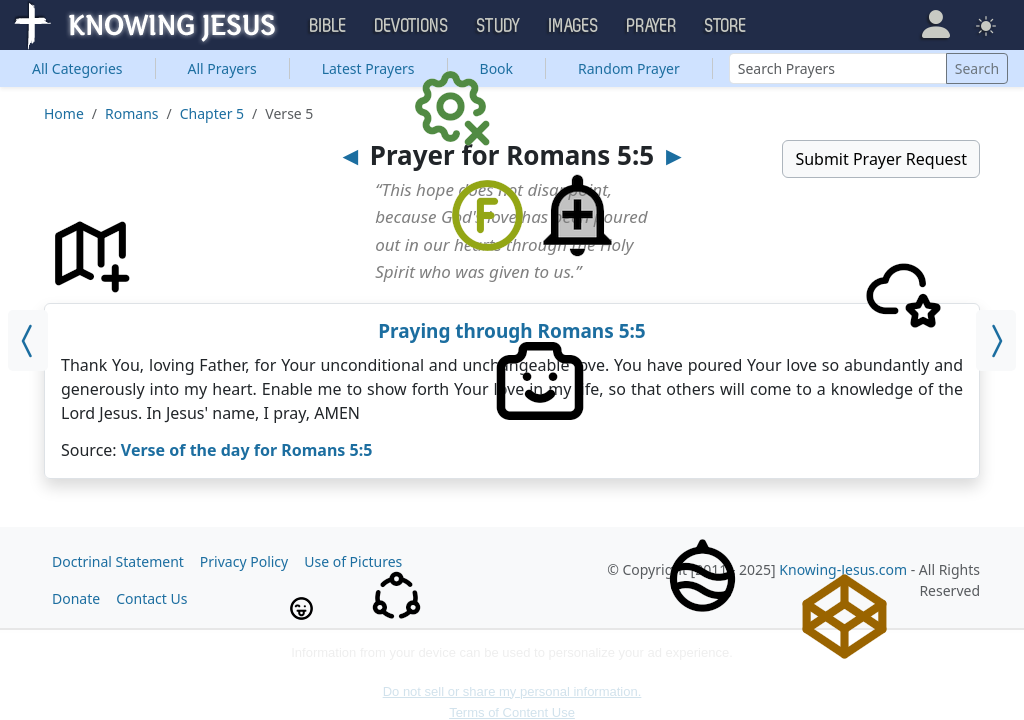  I want to click on add a new location to the map, so click(90, 253).